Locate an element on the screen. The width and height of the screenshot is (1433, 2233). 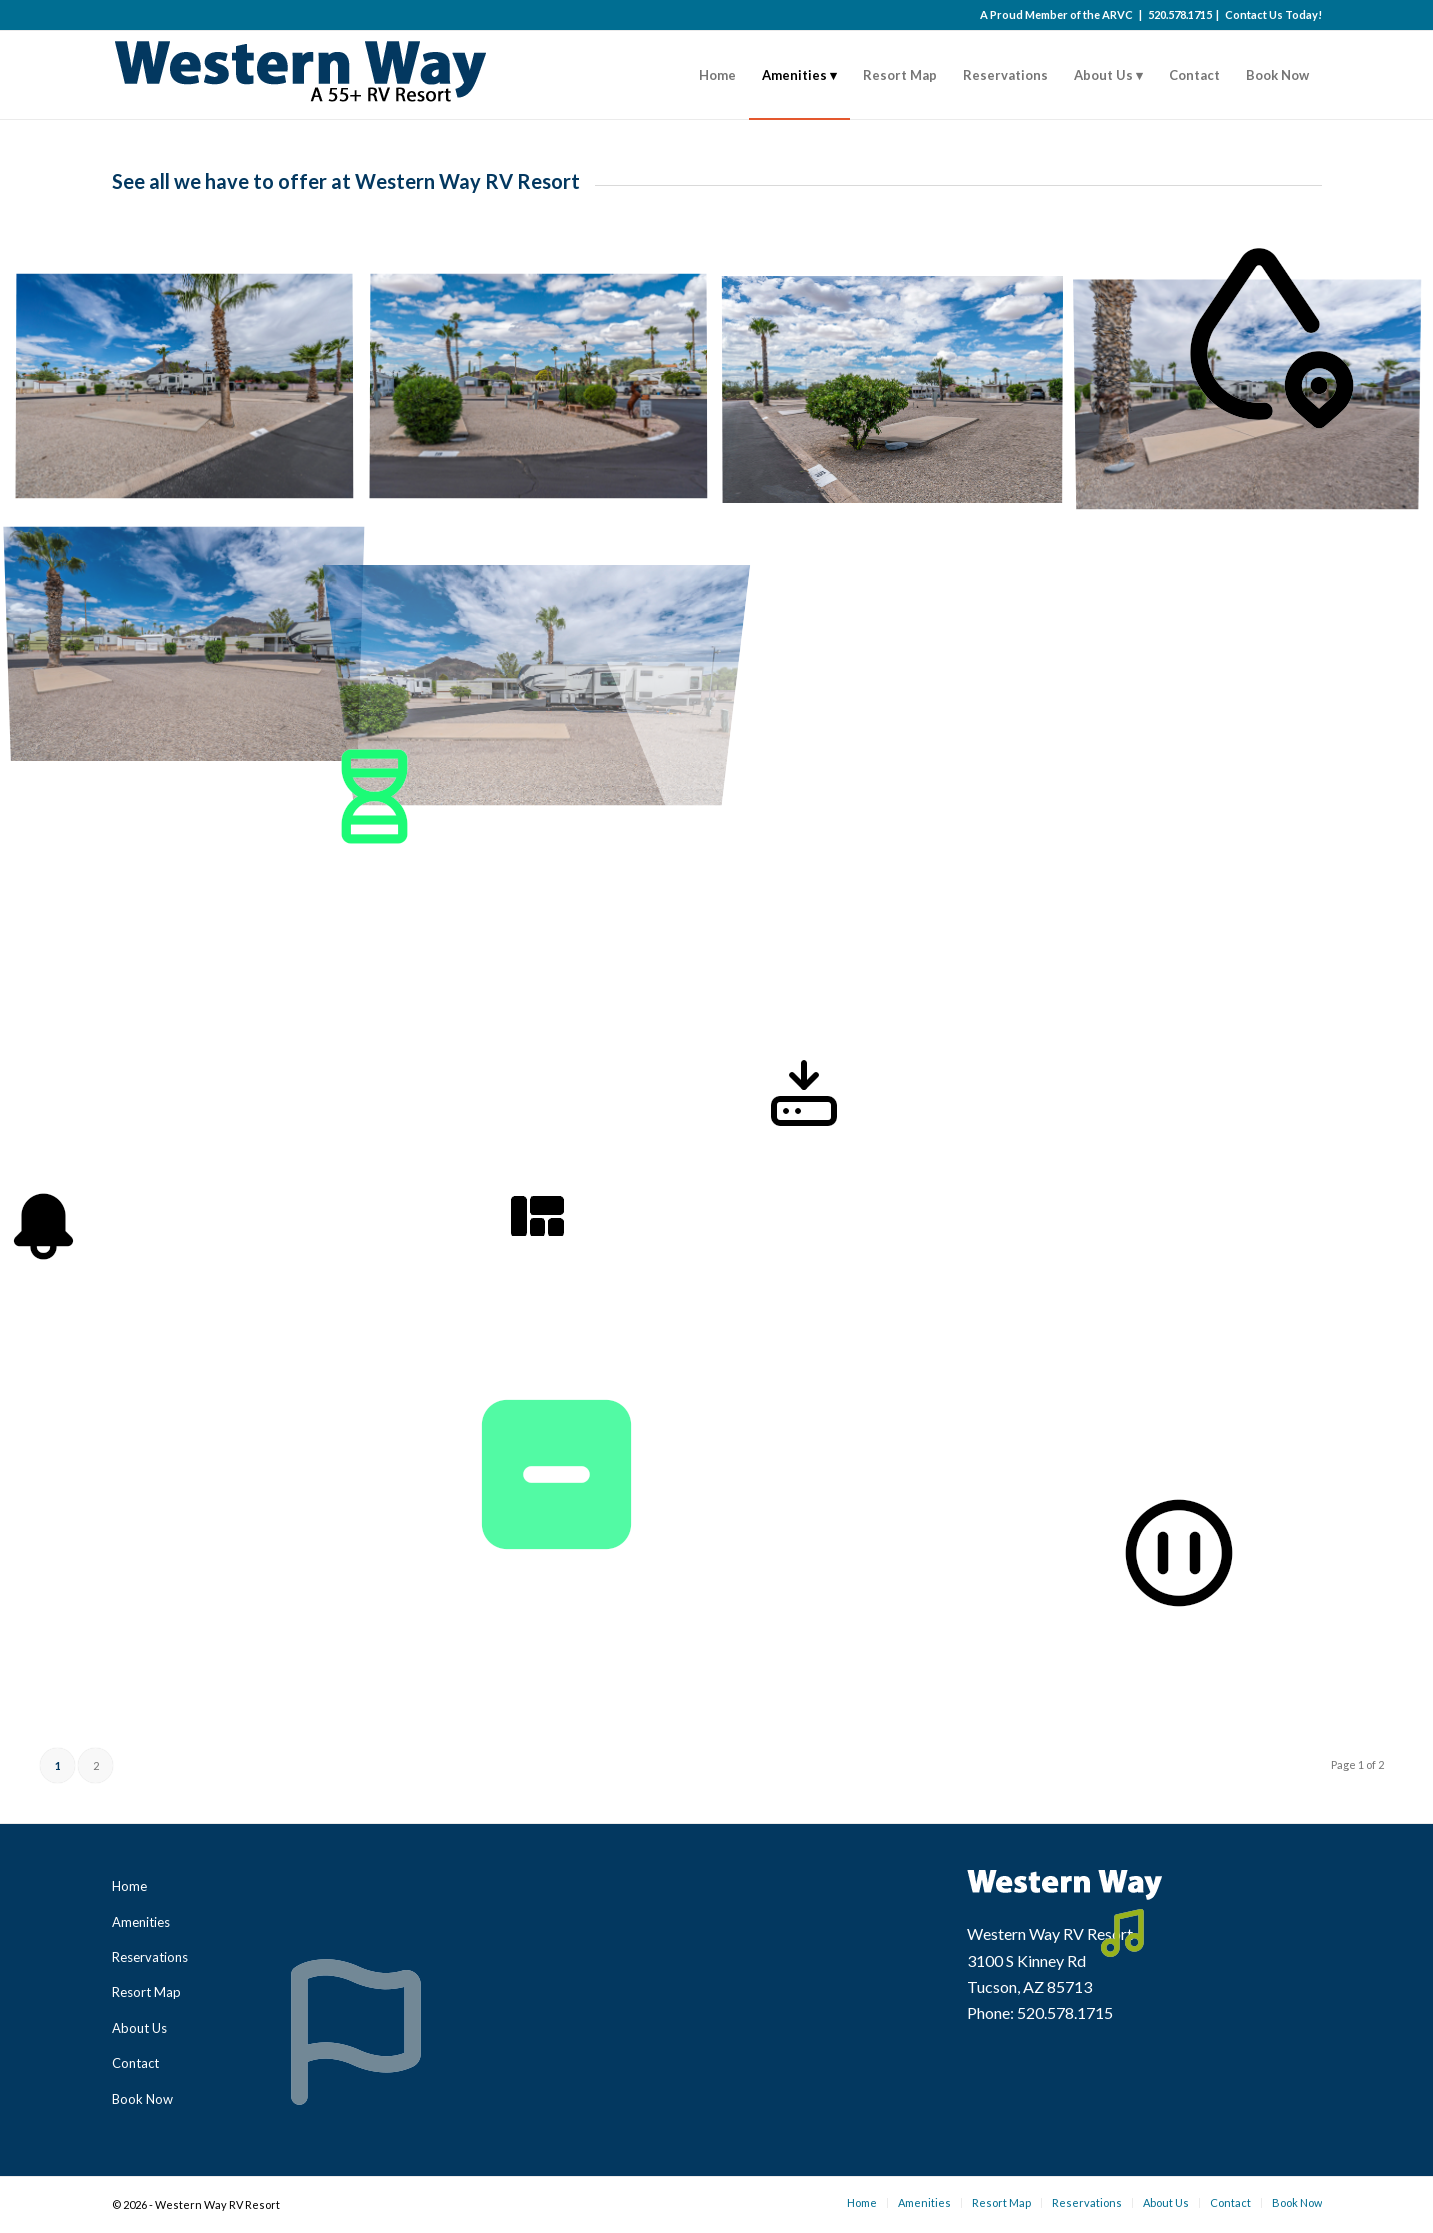
flag or bookmark an item for later is located at coordinates (356, 2032).